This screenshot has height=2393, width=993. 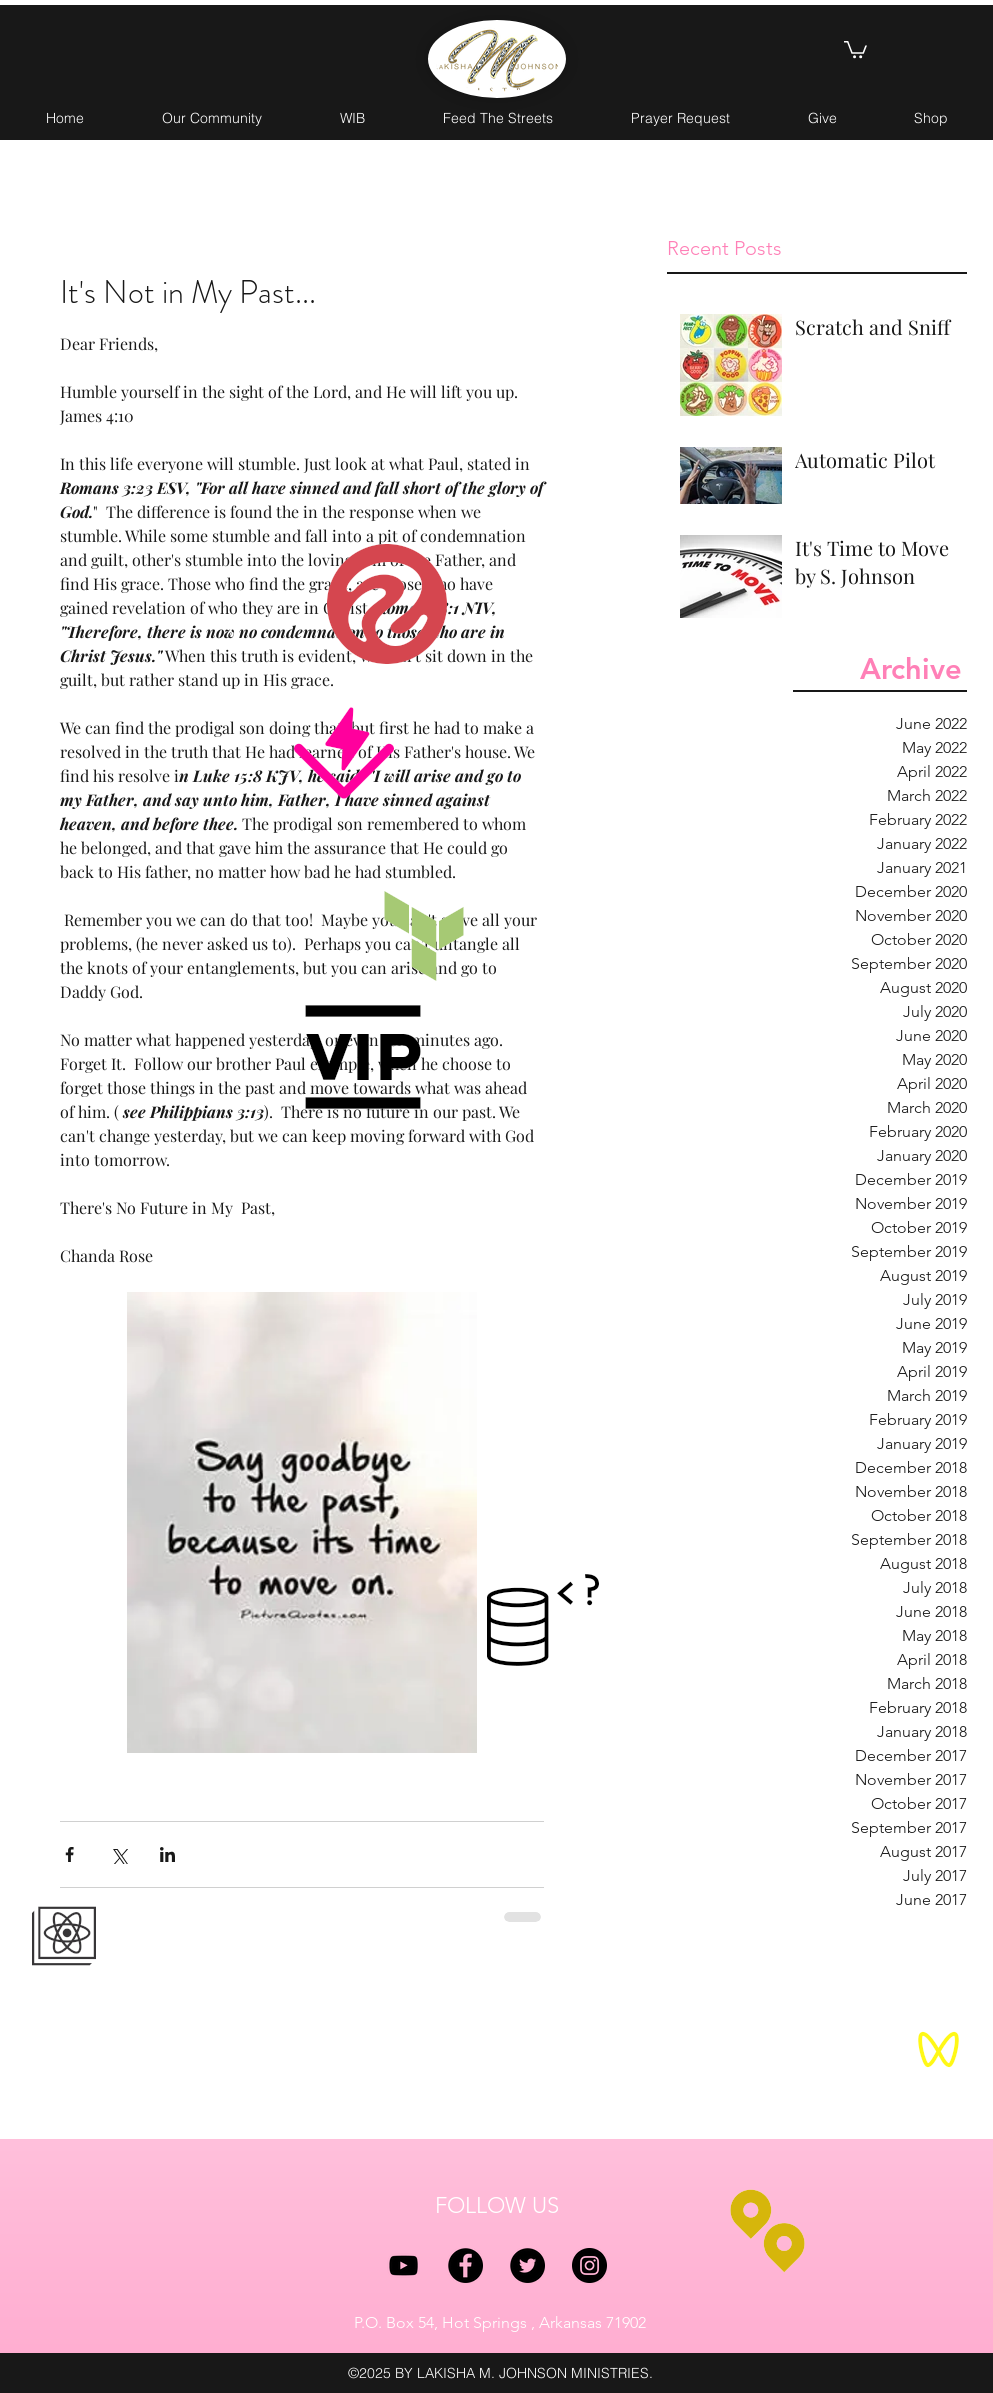 What do you see at coordinates (363, 1057) in the screenshot?
I see `indicates VIP or premium membership status` at bounding box center [363, 1057].